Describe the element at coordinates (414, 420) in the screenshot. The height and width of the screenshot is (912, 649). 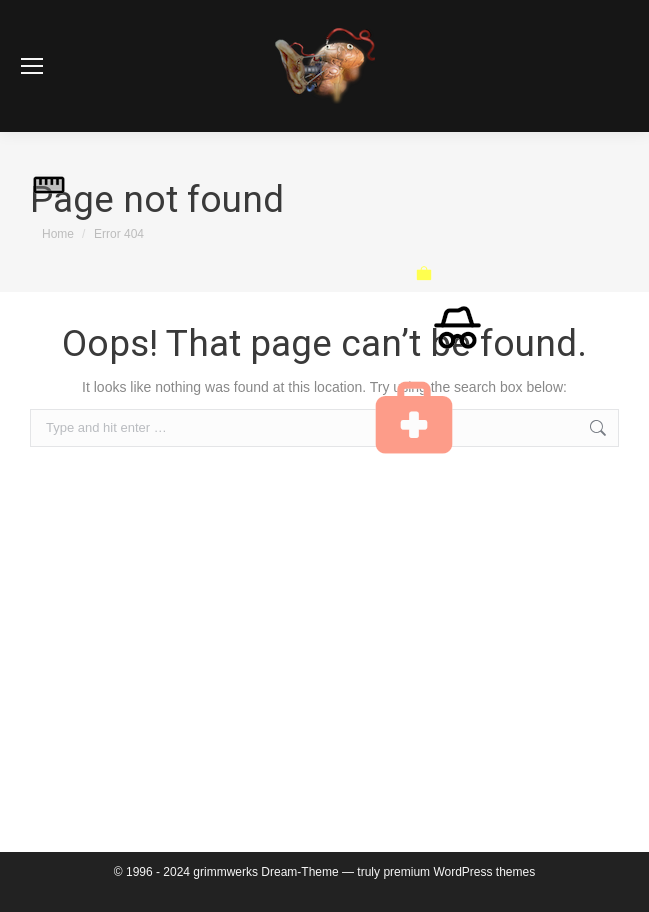
I see `access medical records or health information` at that location.